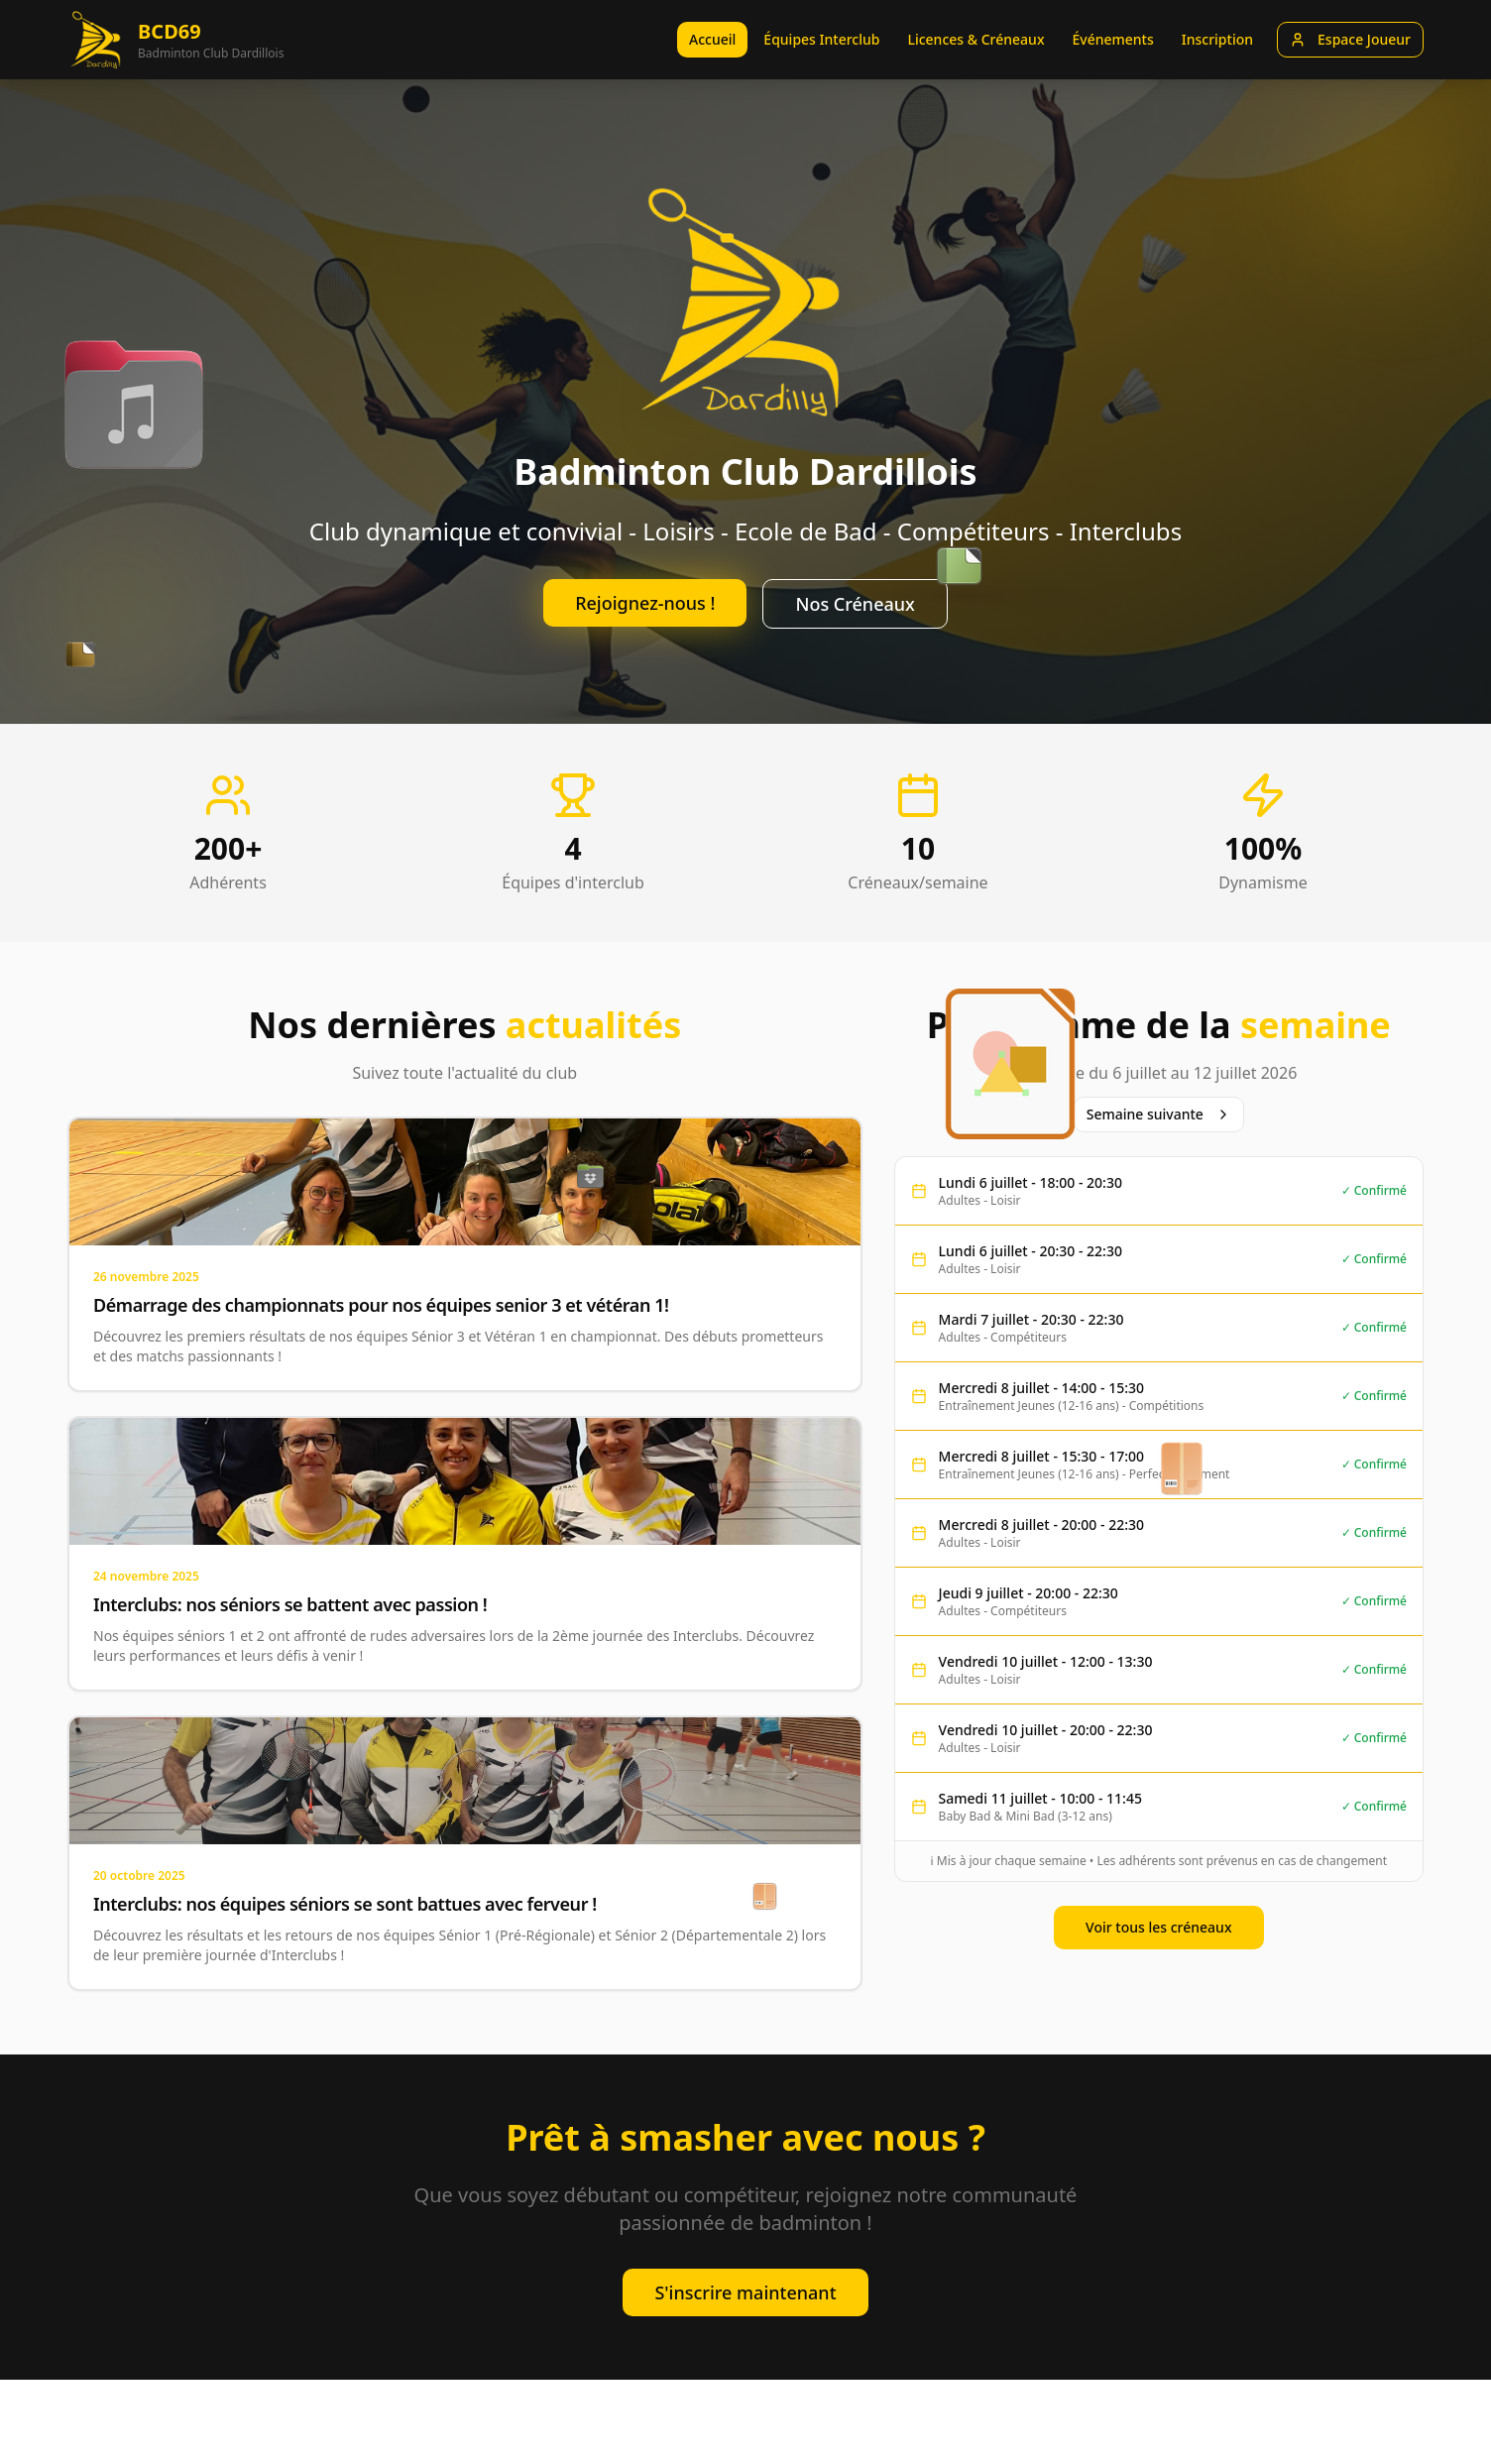 Image resolution: width=1491 pixels, height=2464 pixels. Describe the element at coordinates (764, 1896) in the screenshot. I see `a compressed archive or package file` at that location.